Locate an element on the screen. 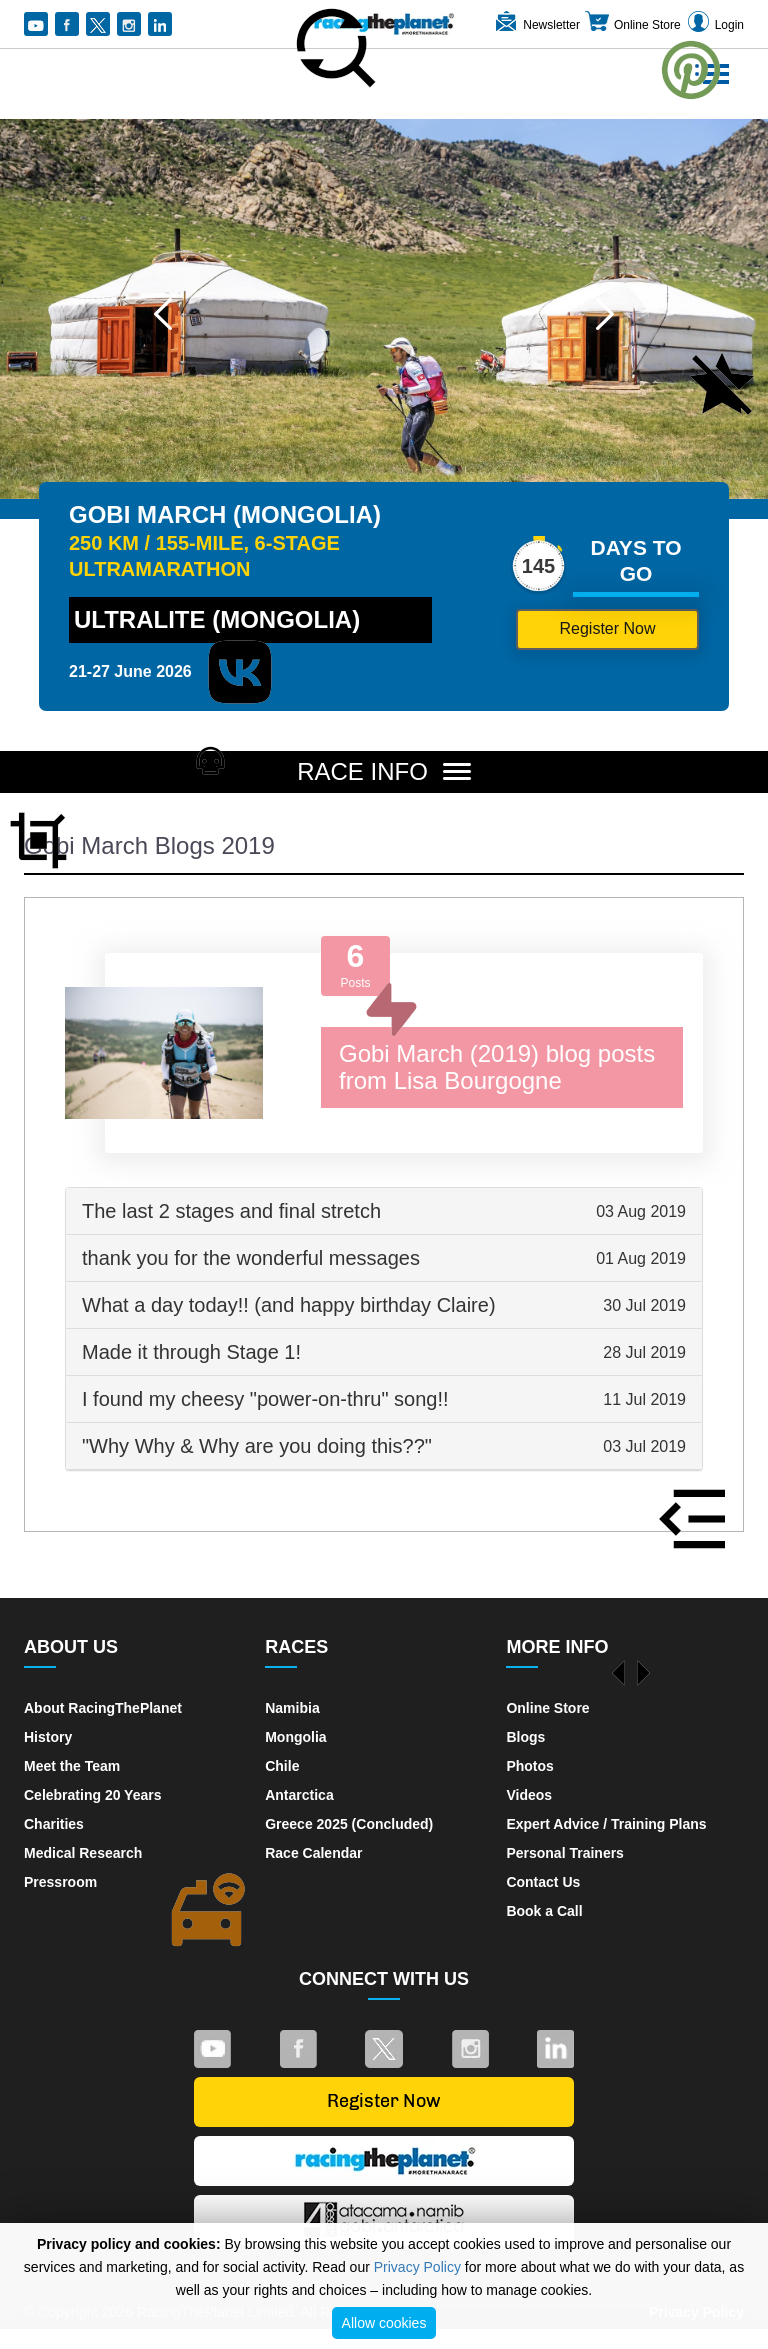 The width and height of the screenshot is (768, 2349). crop an image or photo is located at coordinates (38, 840).